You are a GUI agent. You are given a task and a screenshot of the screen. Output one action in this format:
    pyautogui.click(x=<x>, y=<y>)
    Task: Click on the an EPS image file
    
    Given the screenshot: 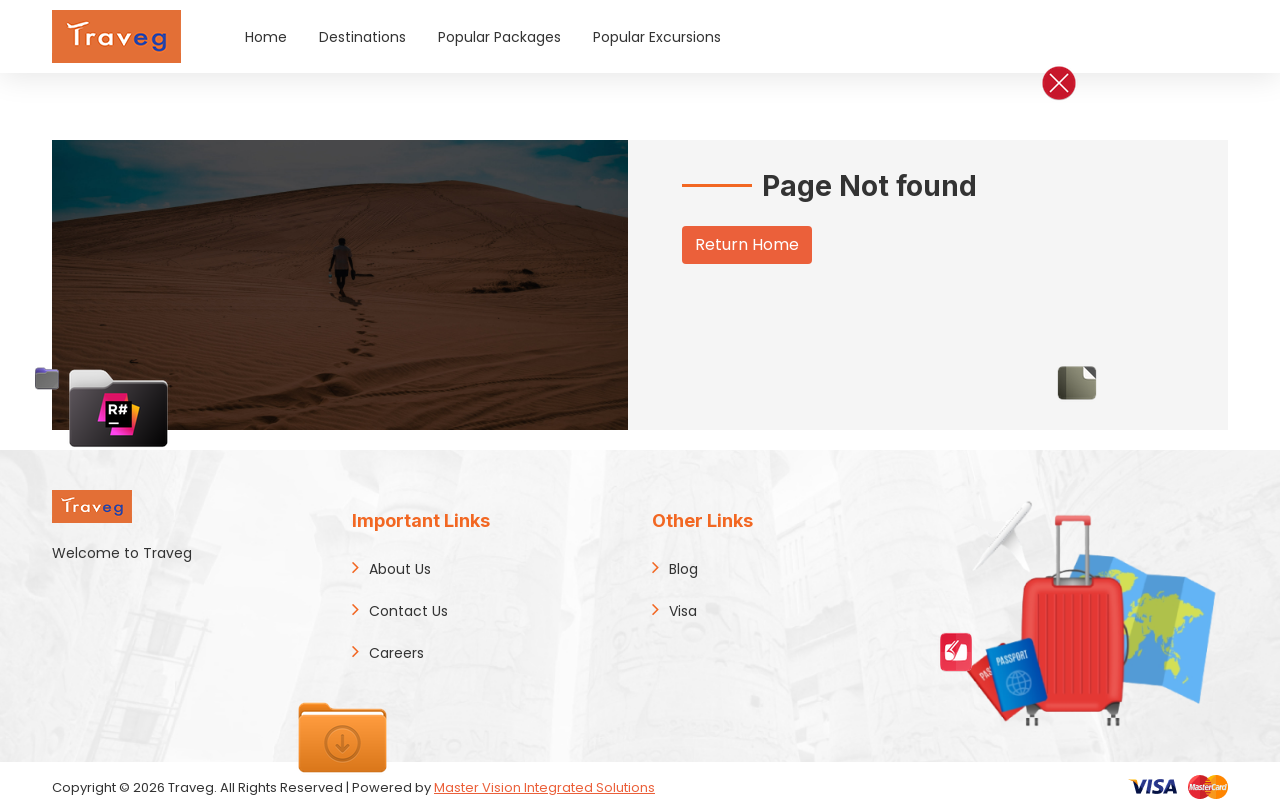 What is the action you would take?
    pyautogui.click(x=956, y=652)
    